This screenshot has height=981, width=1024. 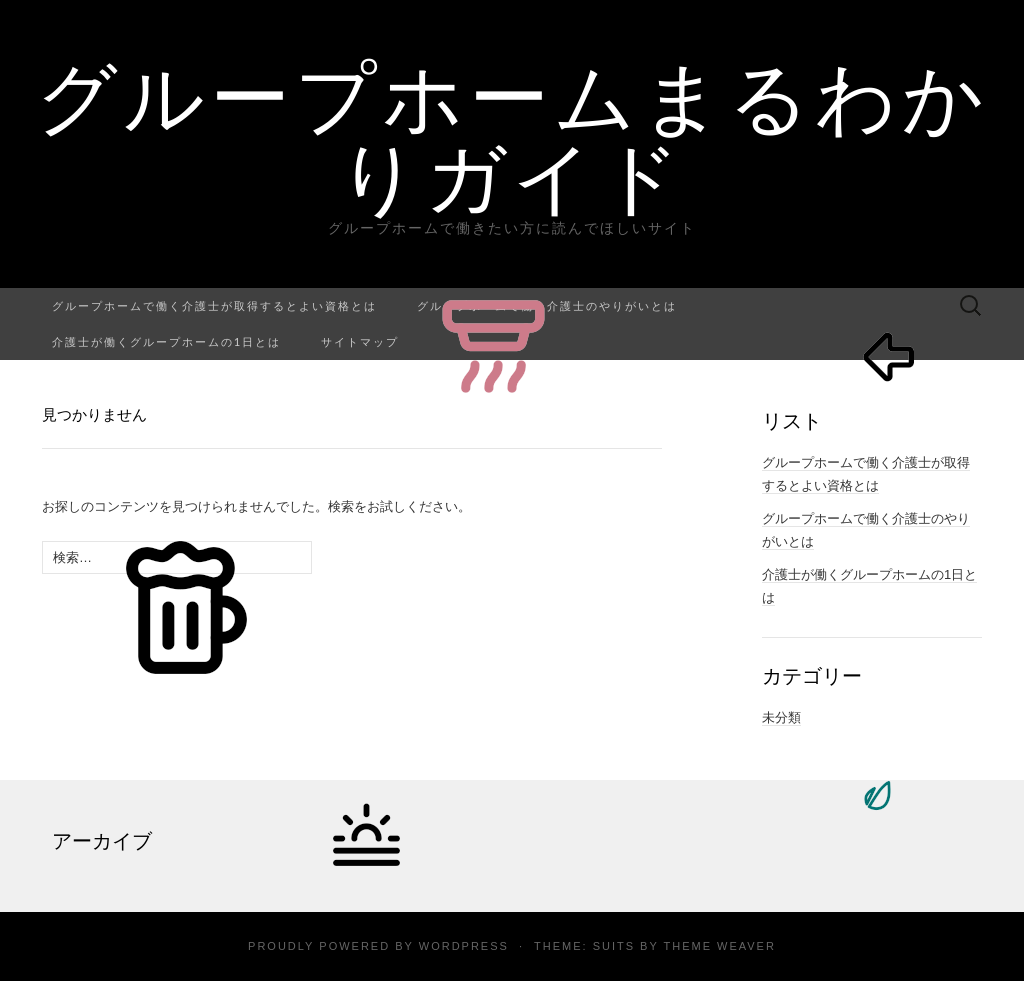 I want to click on indicates hazy or foggy weather conditions, so click(x=366, y=835).